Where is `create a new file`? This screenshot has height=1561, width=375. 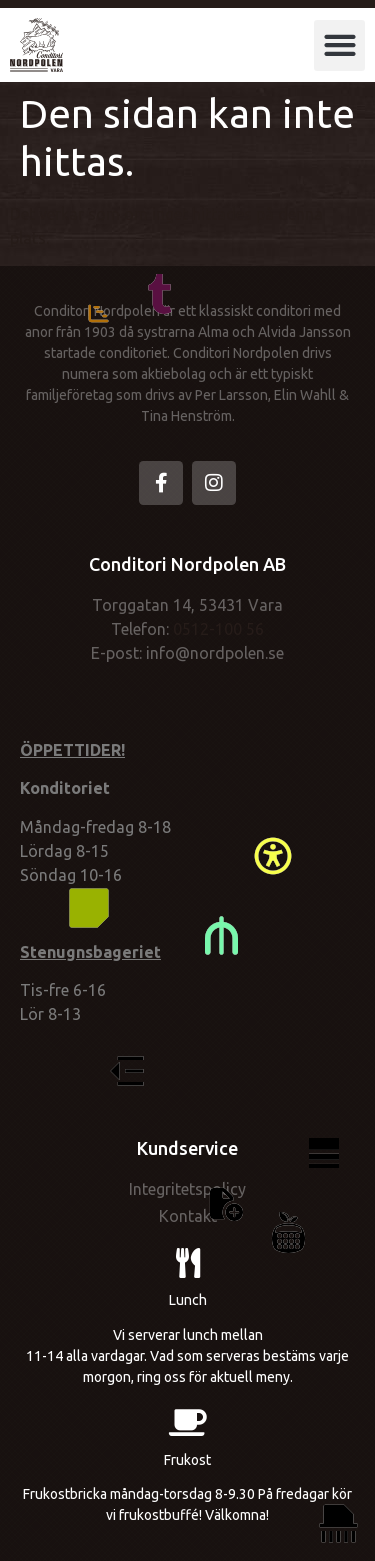 create a new file is located at coordinates (225, 1203).